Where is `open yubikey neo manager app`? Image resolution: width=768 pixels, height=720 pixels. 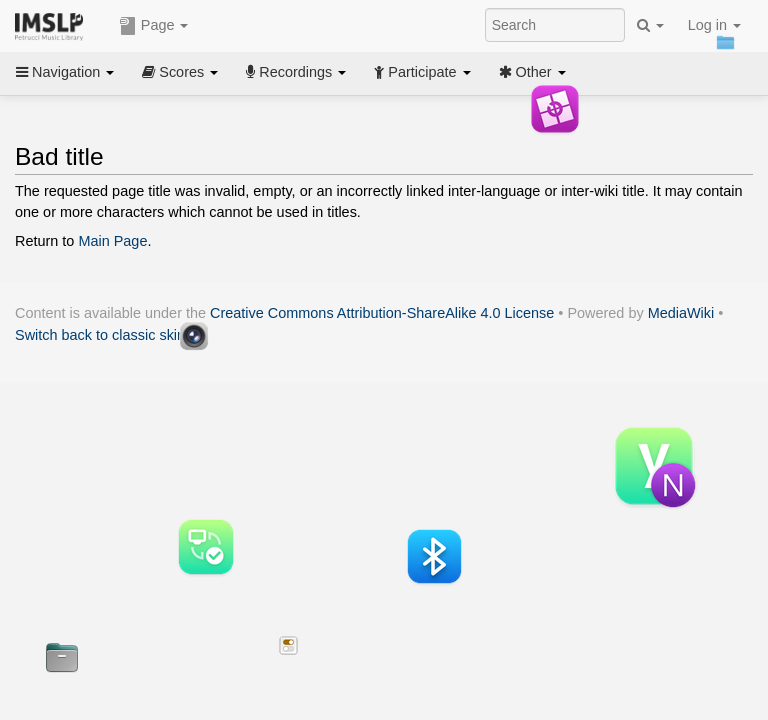 open yubikey neo manager app is located at coordinates (654, 466).